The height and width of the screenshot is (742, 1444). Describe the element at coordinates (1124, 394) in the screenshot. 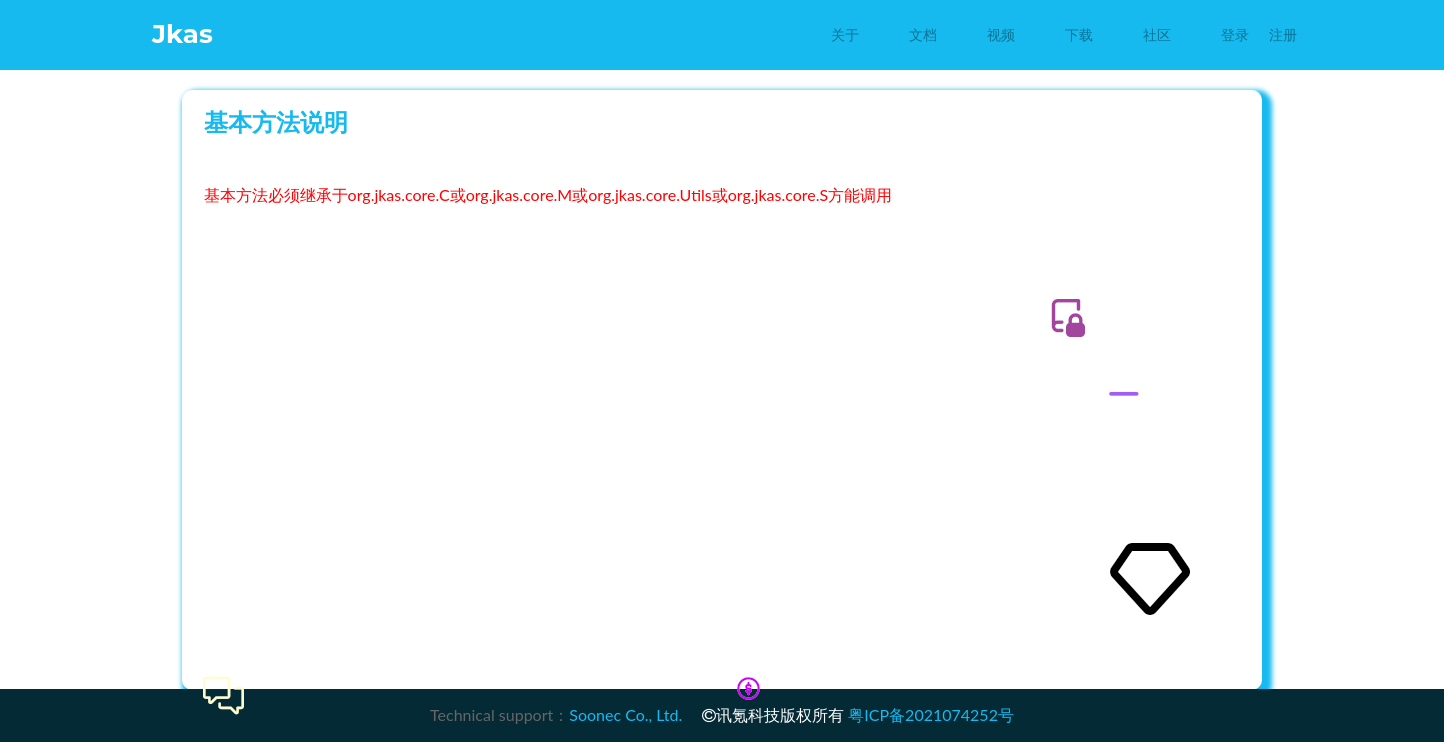

I see `collapse or minimize a section` at that location.